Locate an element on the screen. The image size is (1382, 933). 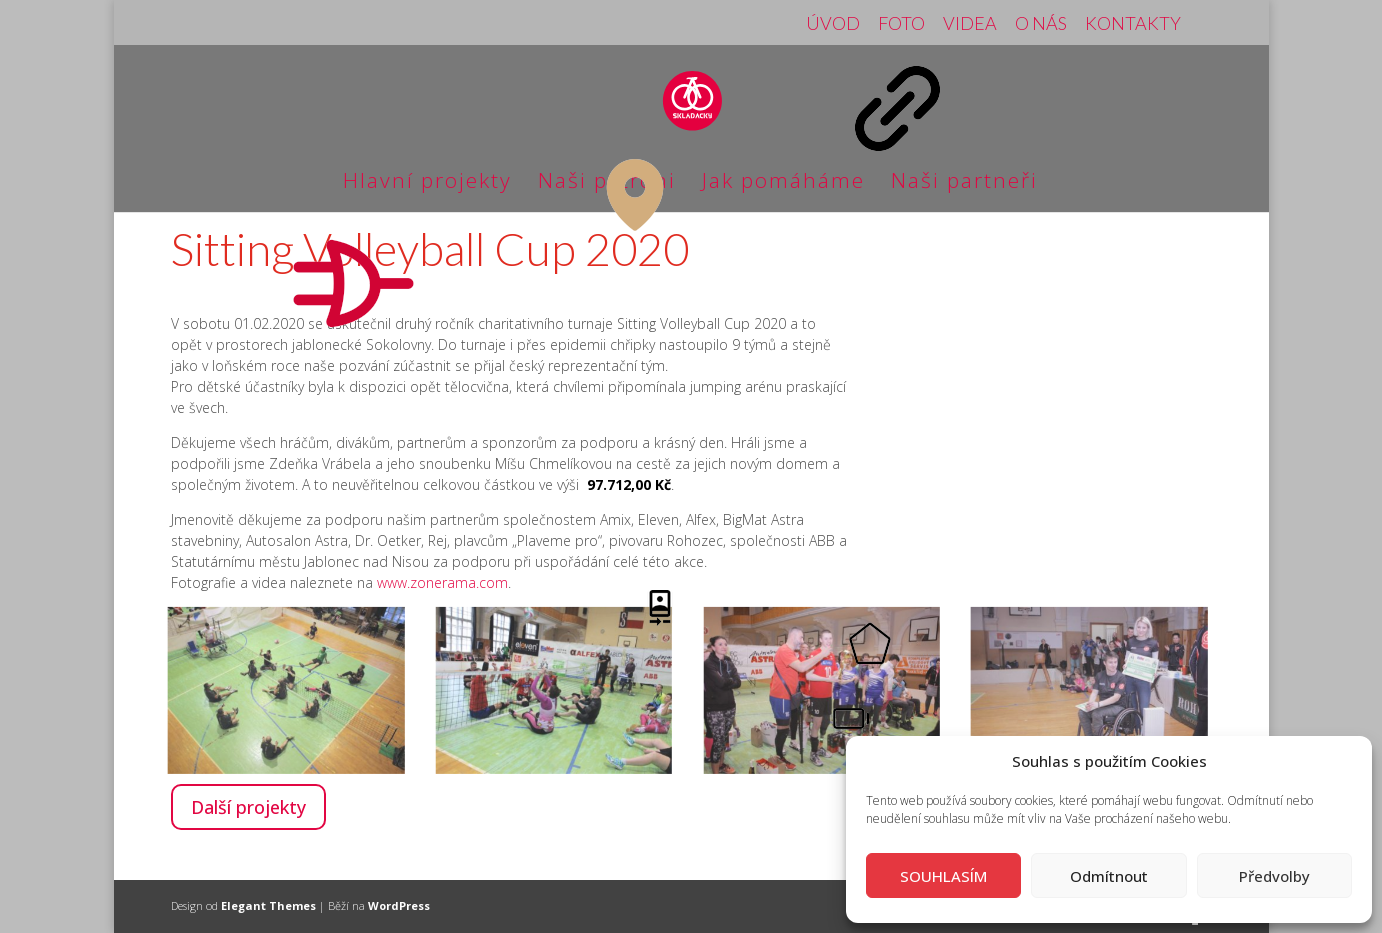
switch to front-facing camera is located at coordinates (660, 608).